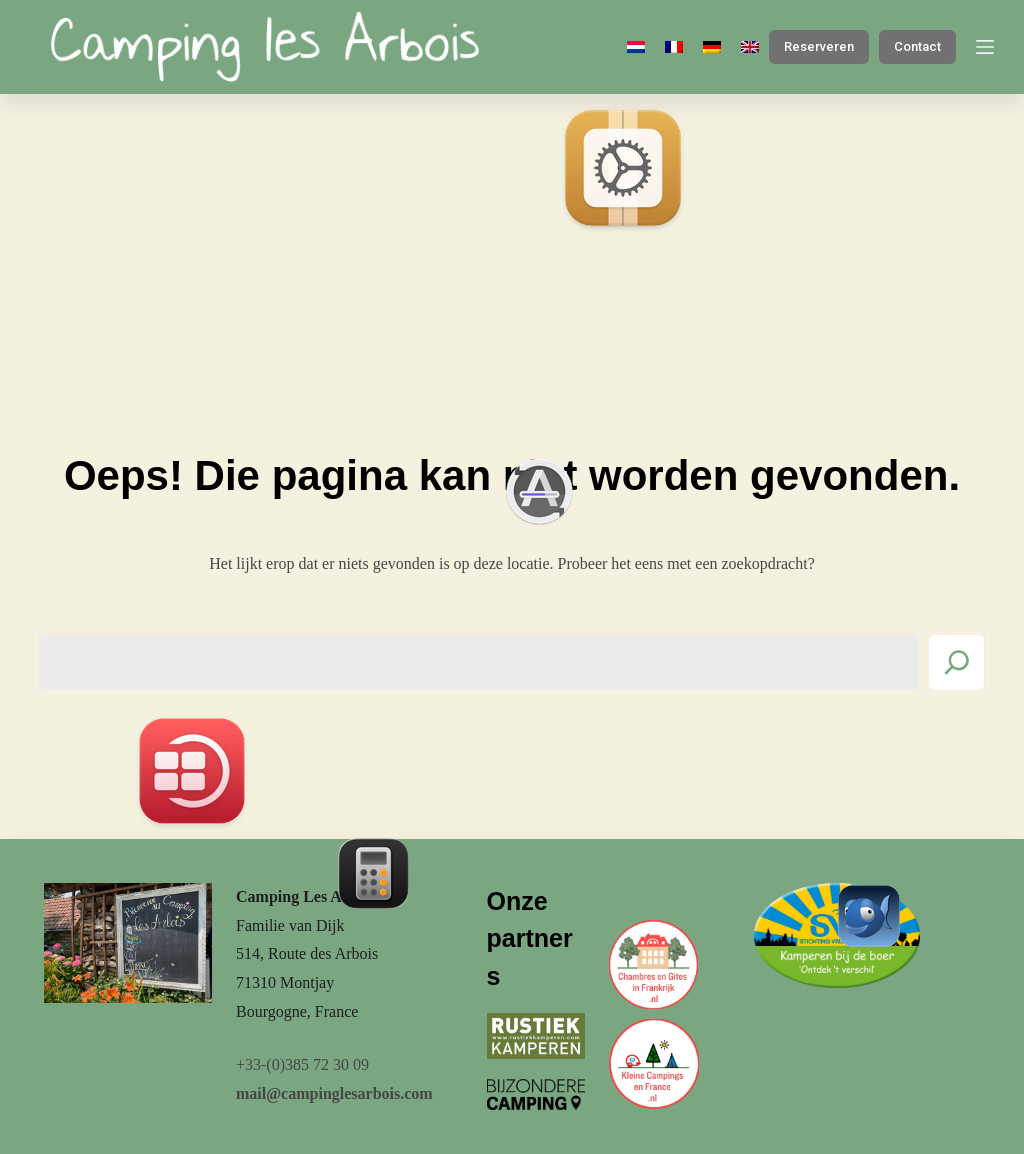  I want to click on open budgie desktop window previews app, so click(192, 771).